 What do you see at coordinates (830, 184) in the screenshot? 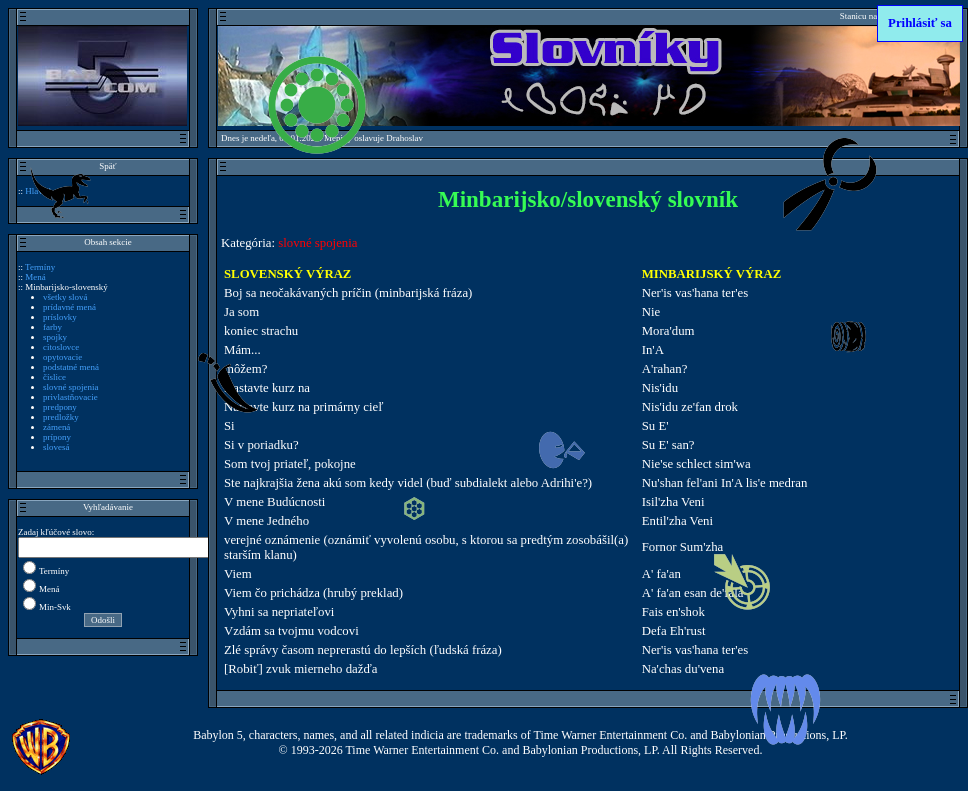
I see `select or grab an item` at bounding box center [830, 184].